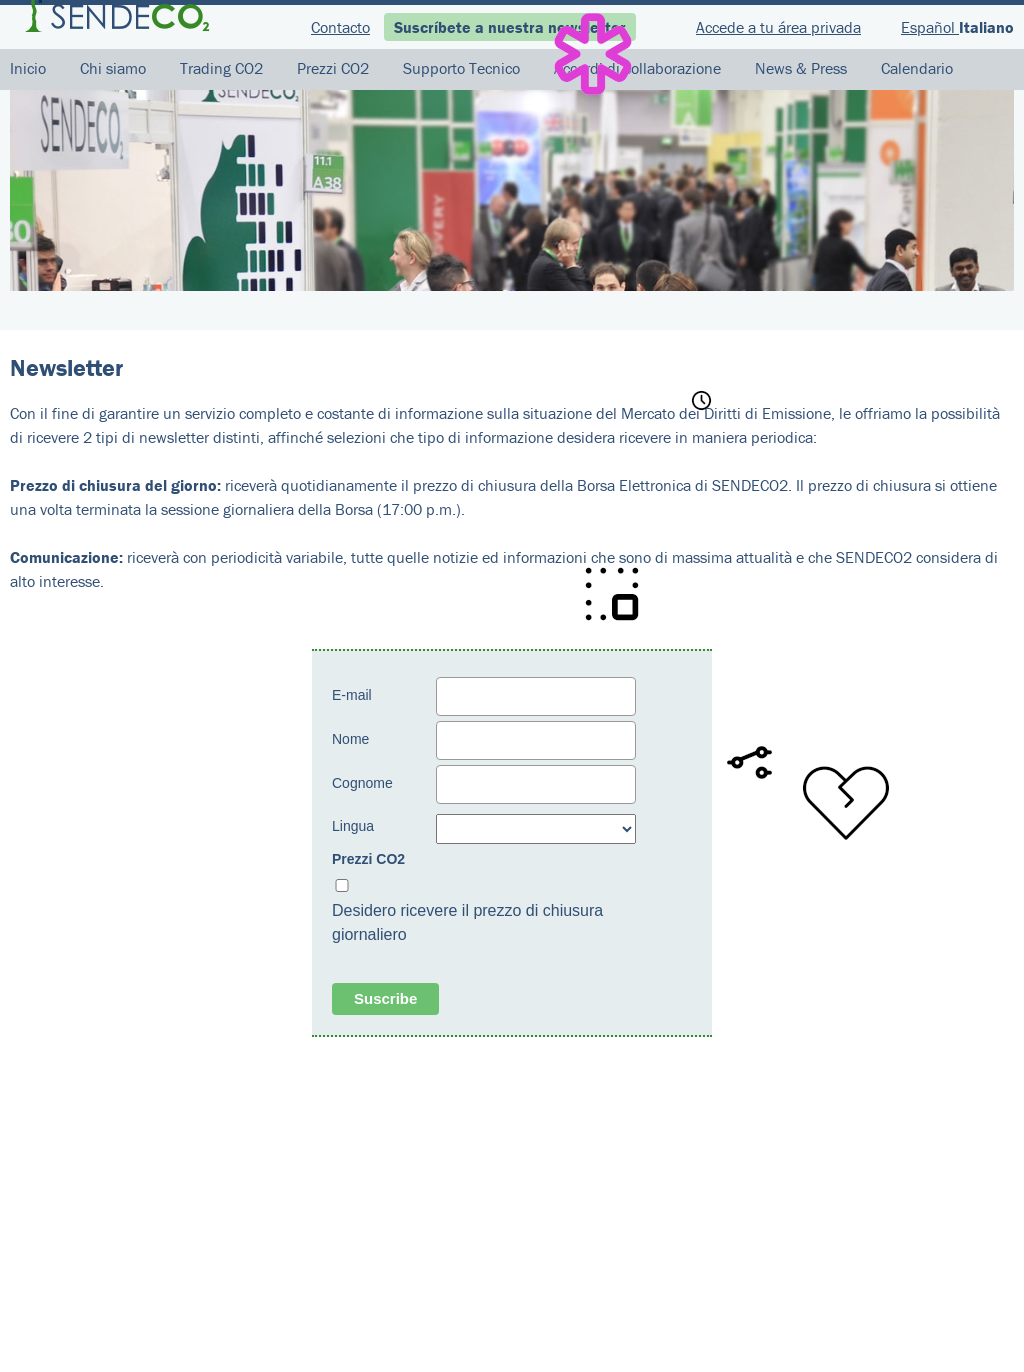 Image resolution: width=1024 pixels, height=1372 pixels. Describe the element at coordinates (612, 594) in the screenshot. I see `align element to bottom-right corner` at that location.